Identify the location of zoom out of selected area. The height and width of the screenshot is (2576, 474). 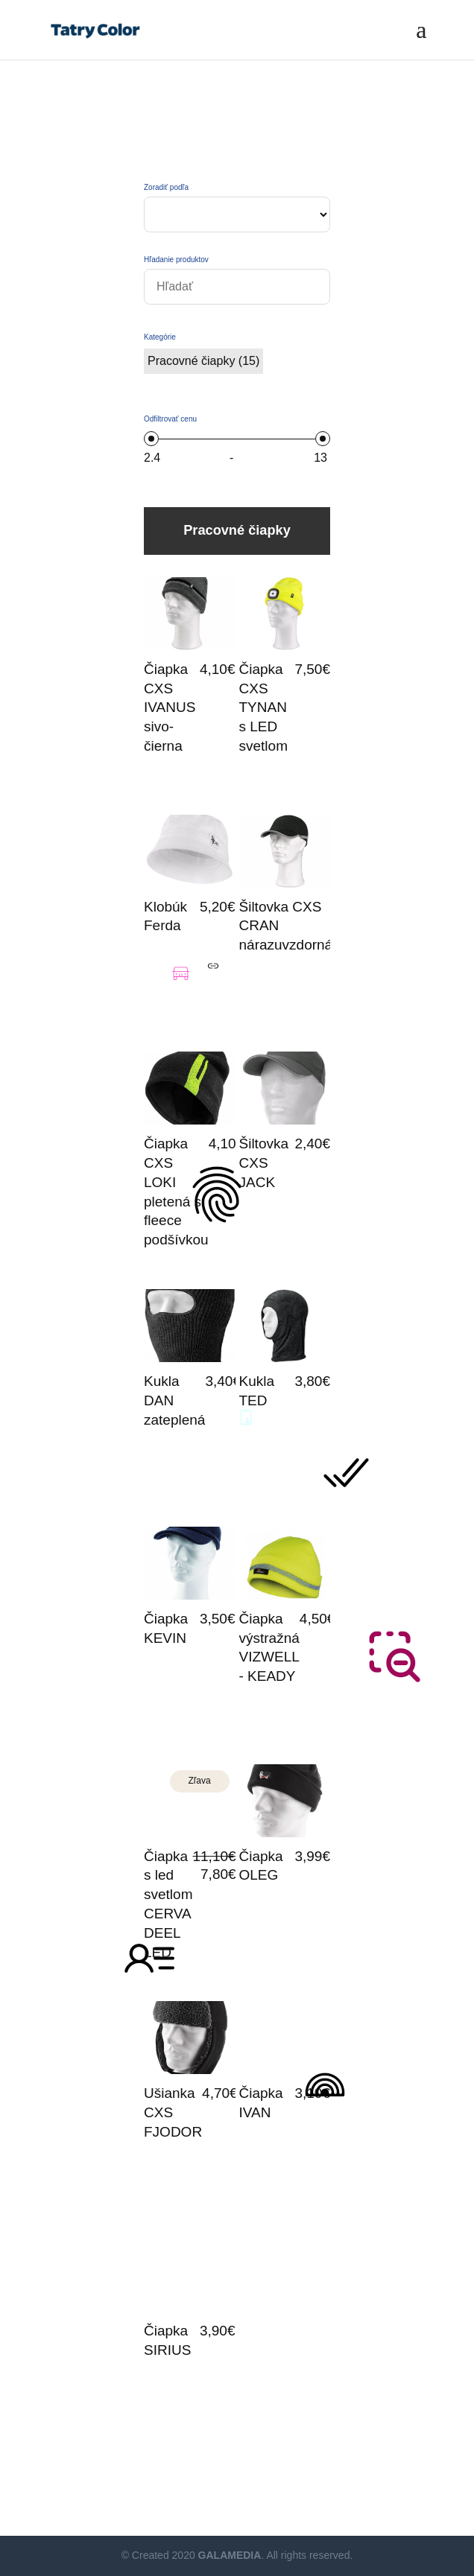
(394, 1656).